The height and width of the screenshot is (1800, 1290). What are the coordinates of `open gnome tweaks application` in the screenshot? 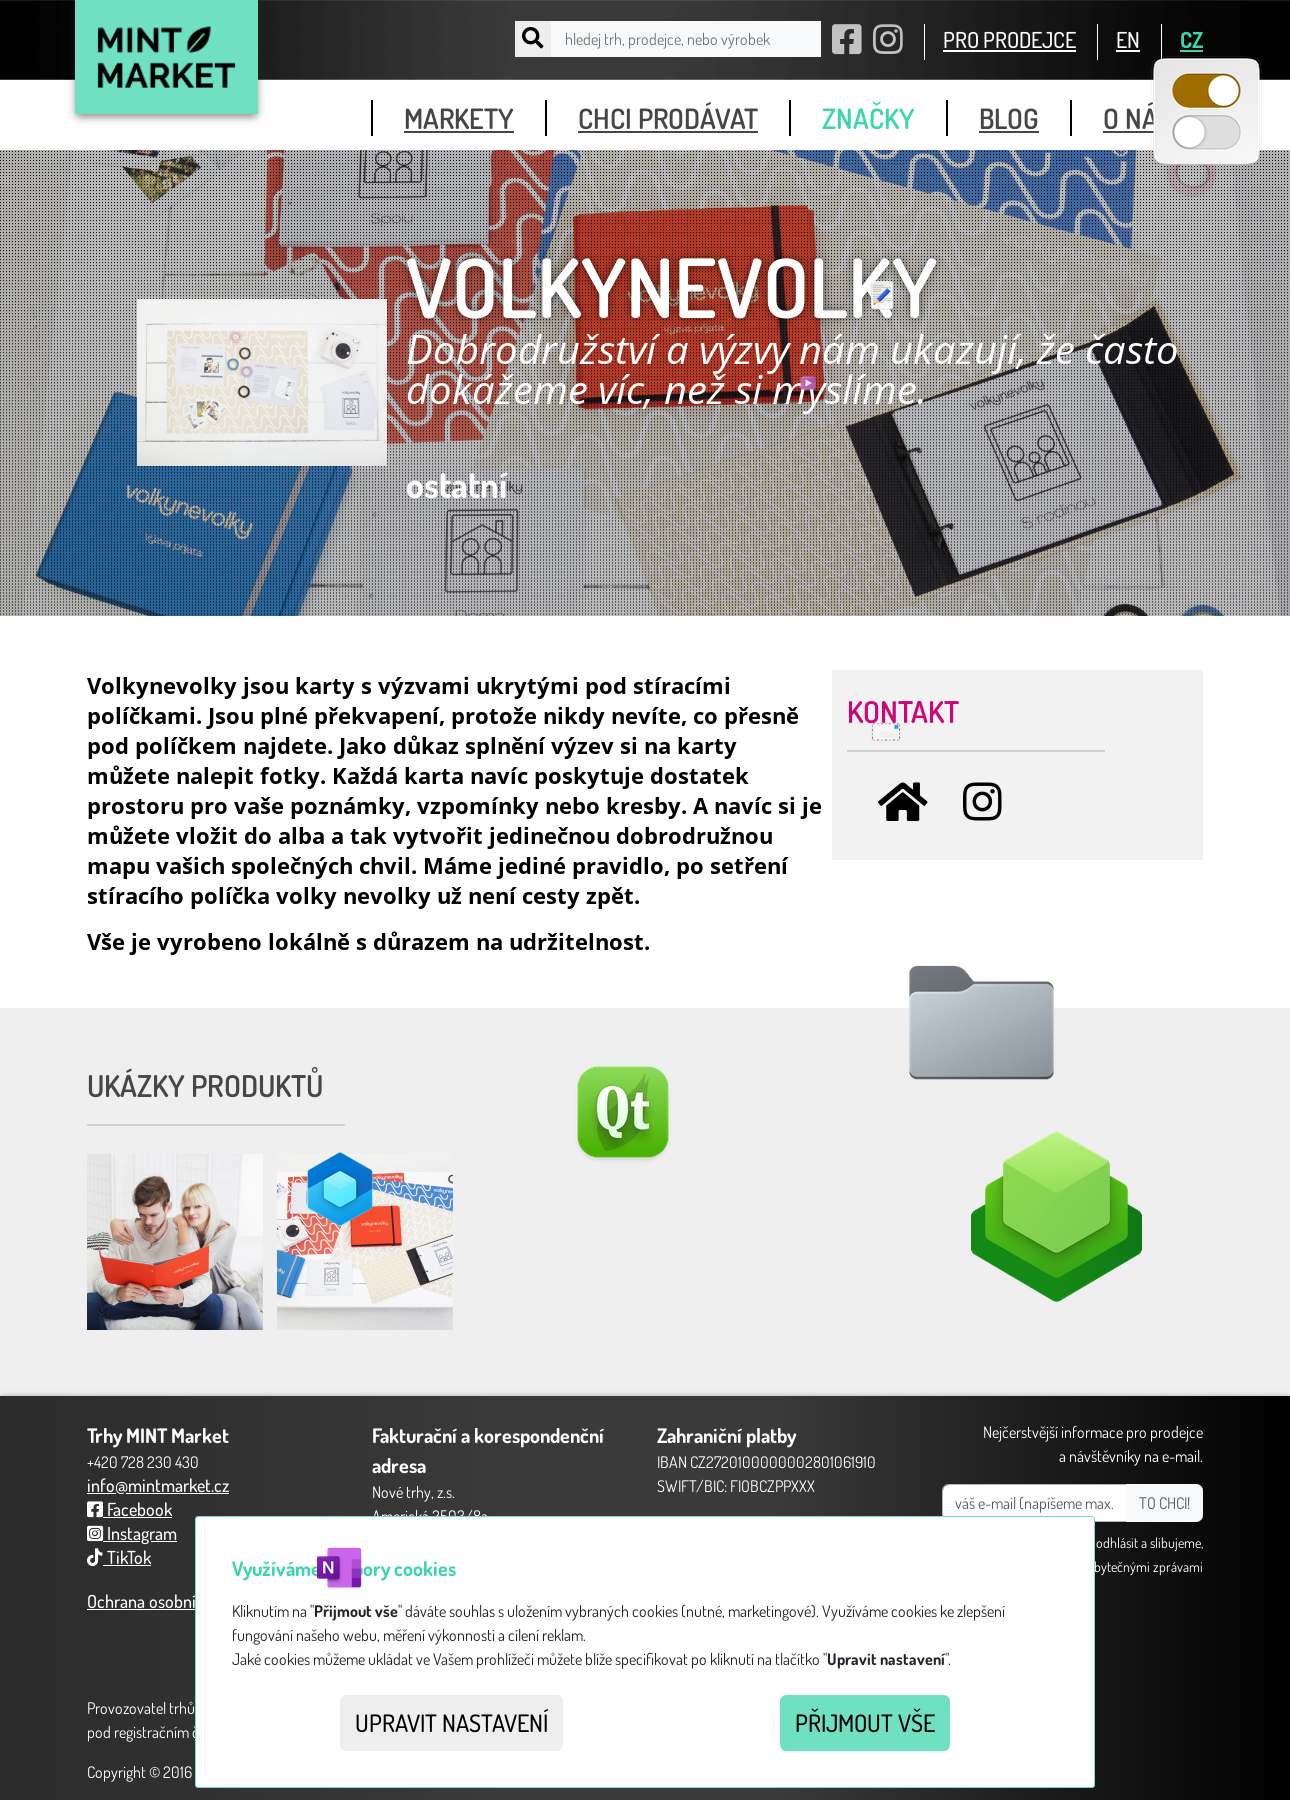 It's located at (1206, 111).